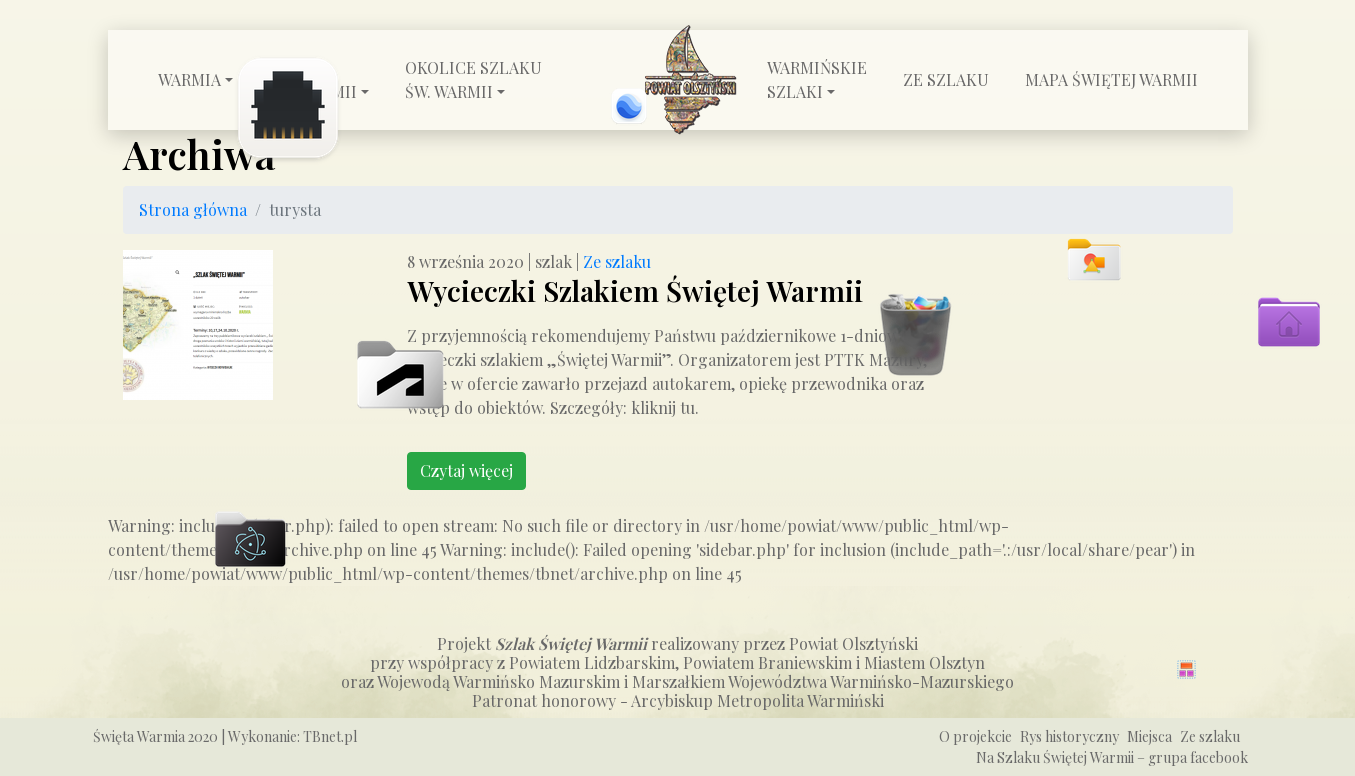  Describe the element at coordinates (1289, 322) in the screenshot. I see `access your home folder` at that location.